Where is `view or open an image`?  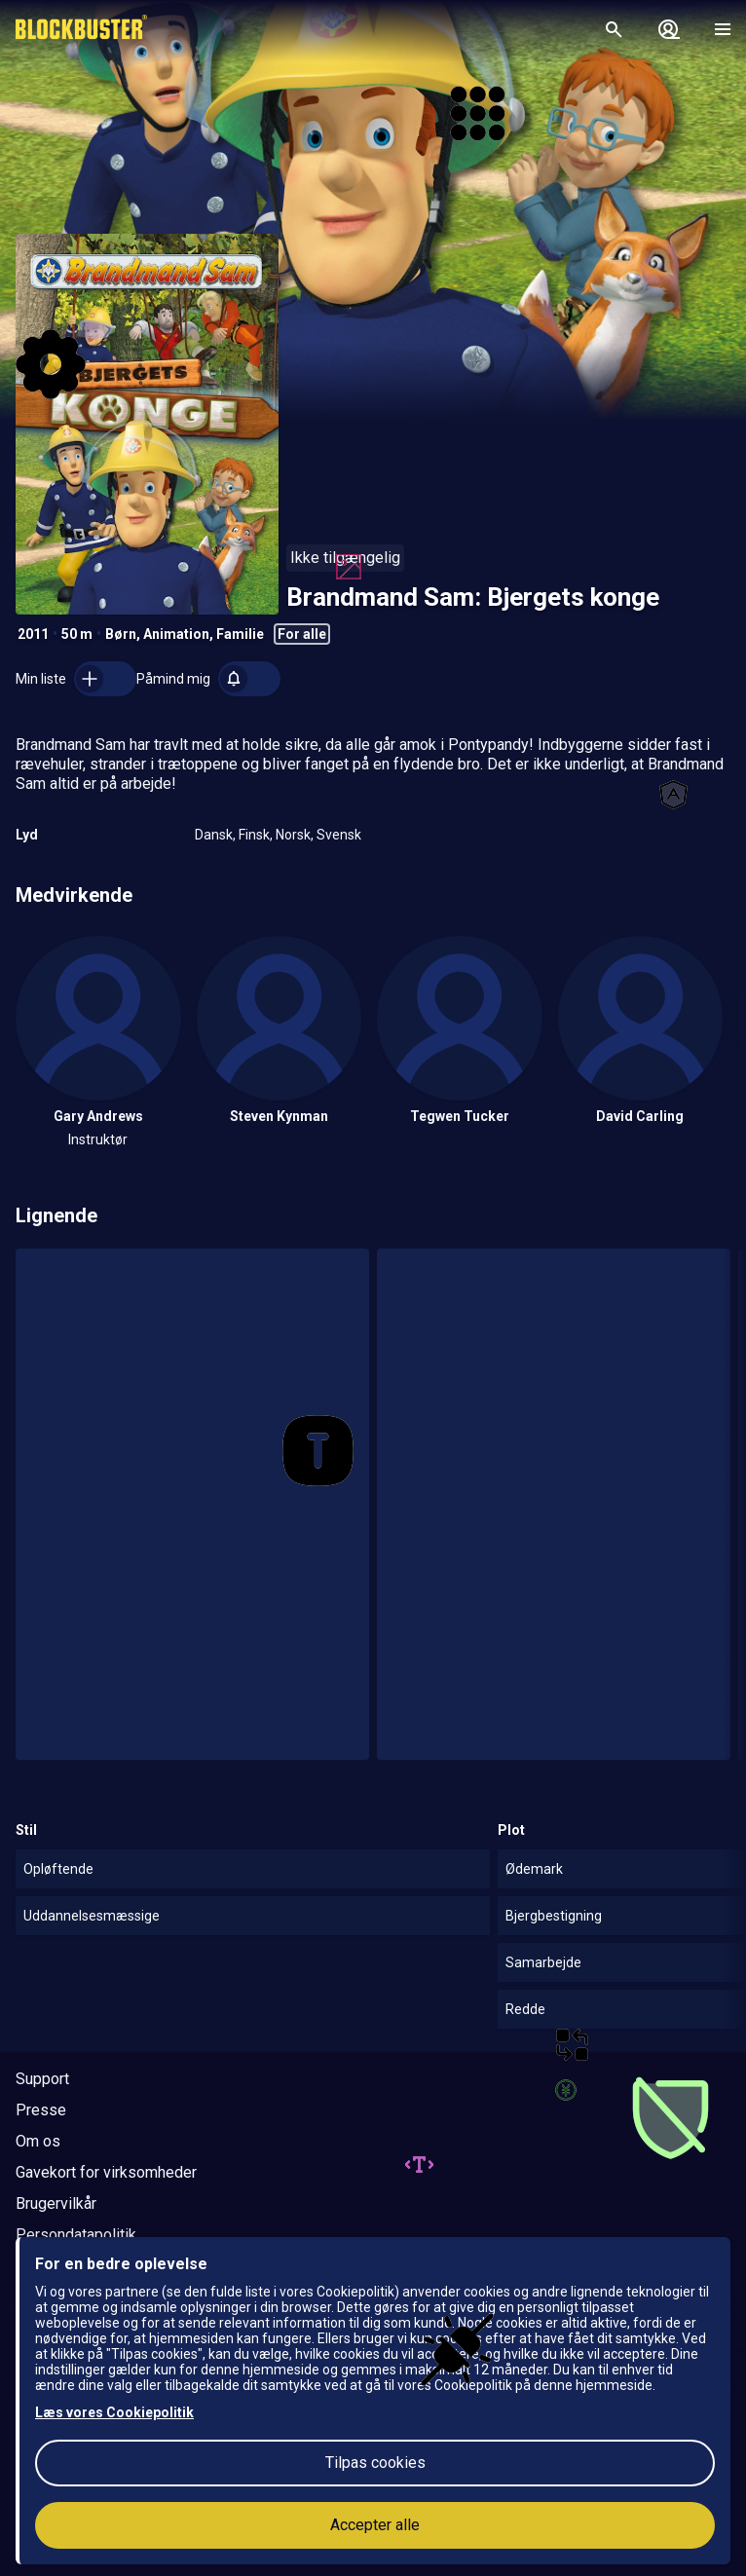
view or open an image is located at coordinates (349, 567).